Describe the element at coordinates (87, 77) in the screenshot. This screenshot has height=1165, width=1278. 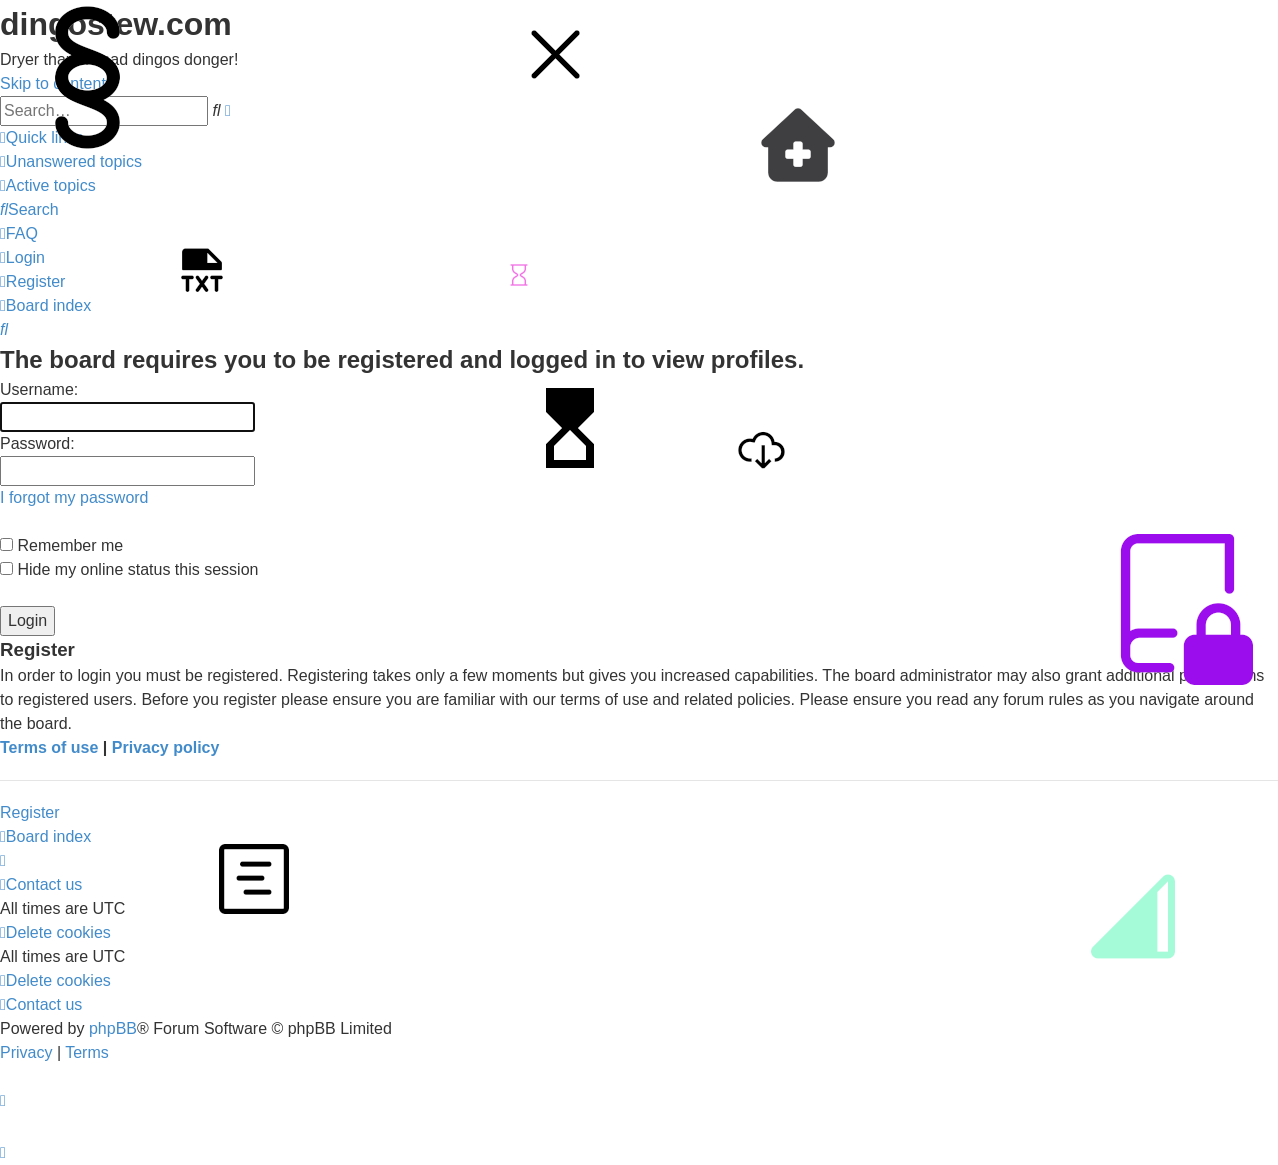
I see `indicates a section break or divider in a document` at that location.